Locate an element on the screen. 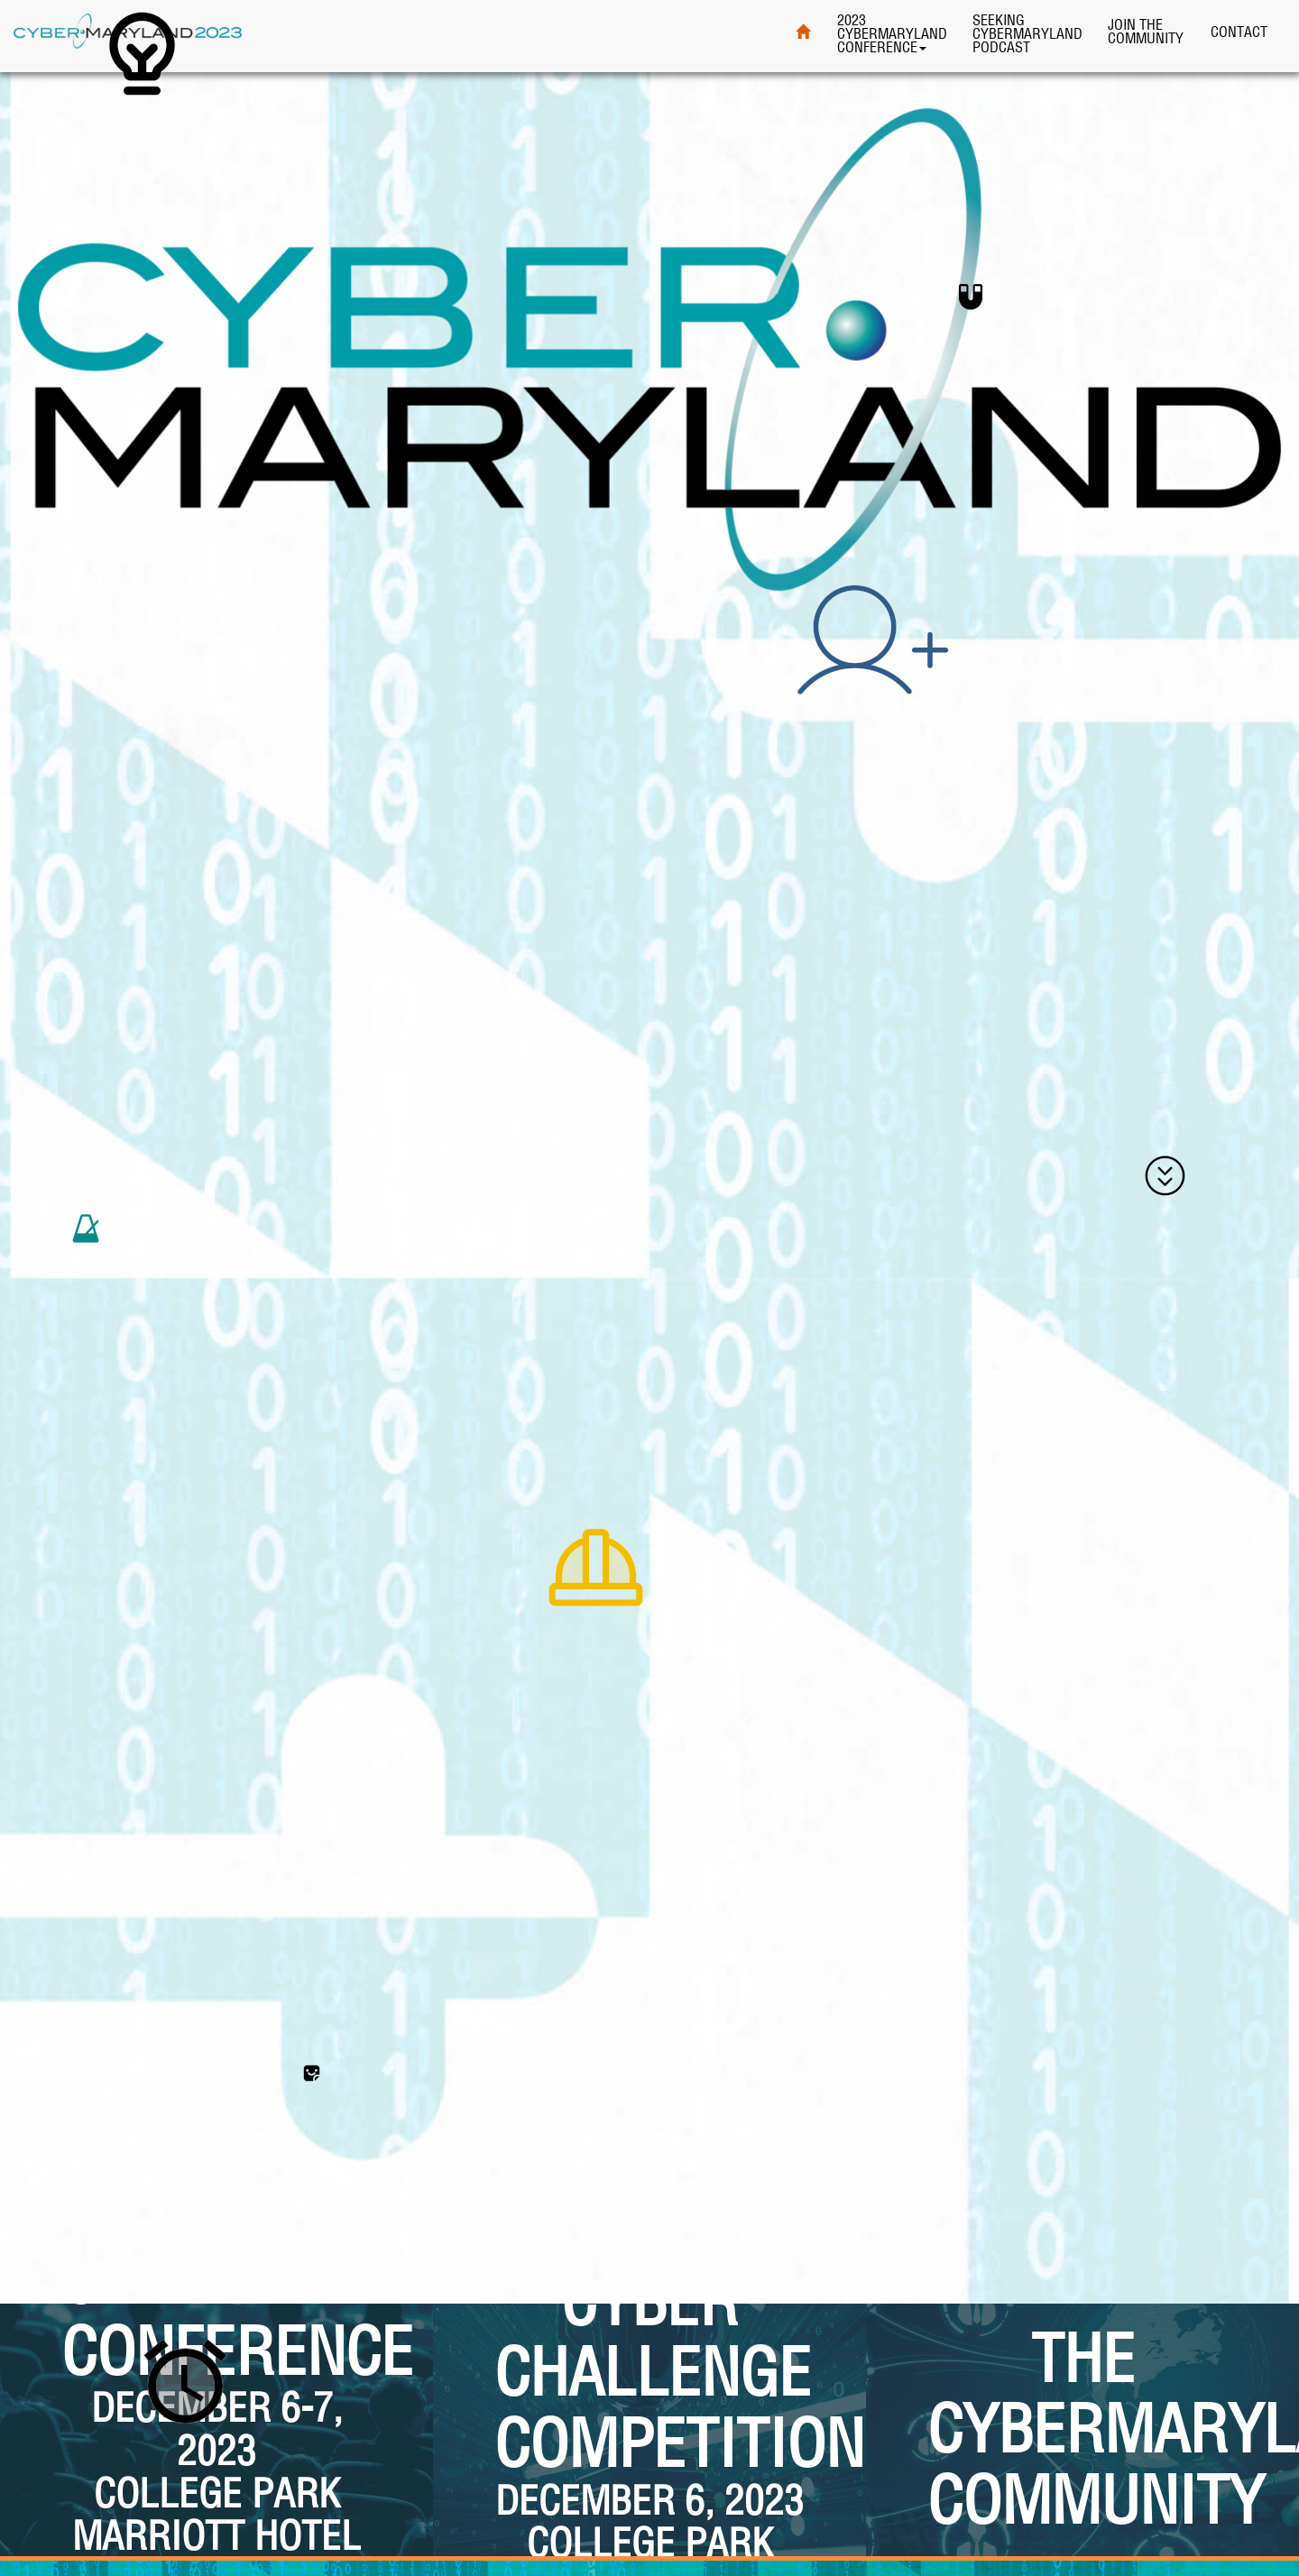 This screenshot has width=1299, height=2576. expand to show more content below is located at coordinates (1165, 1175).